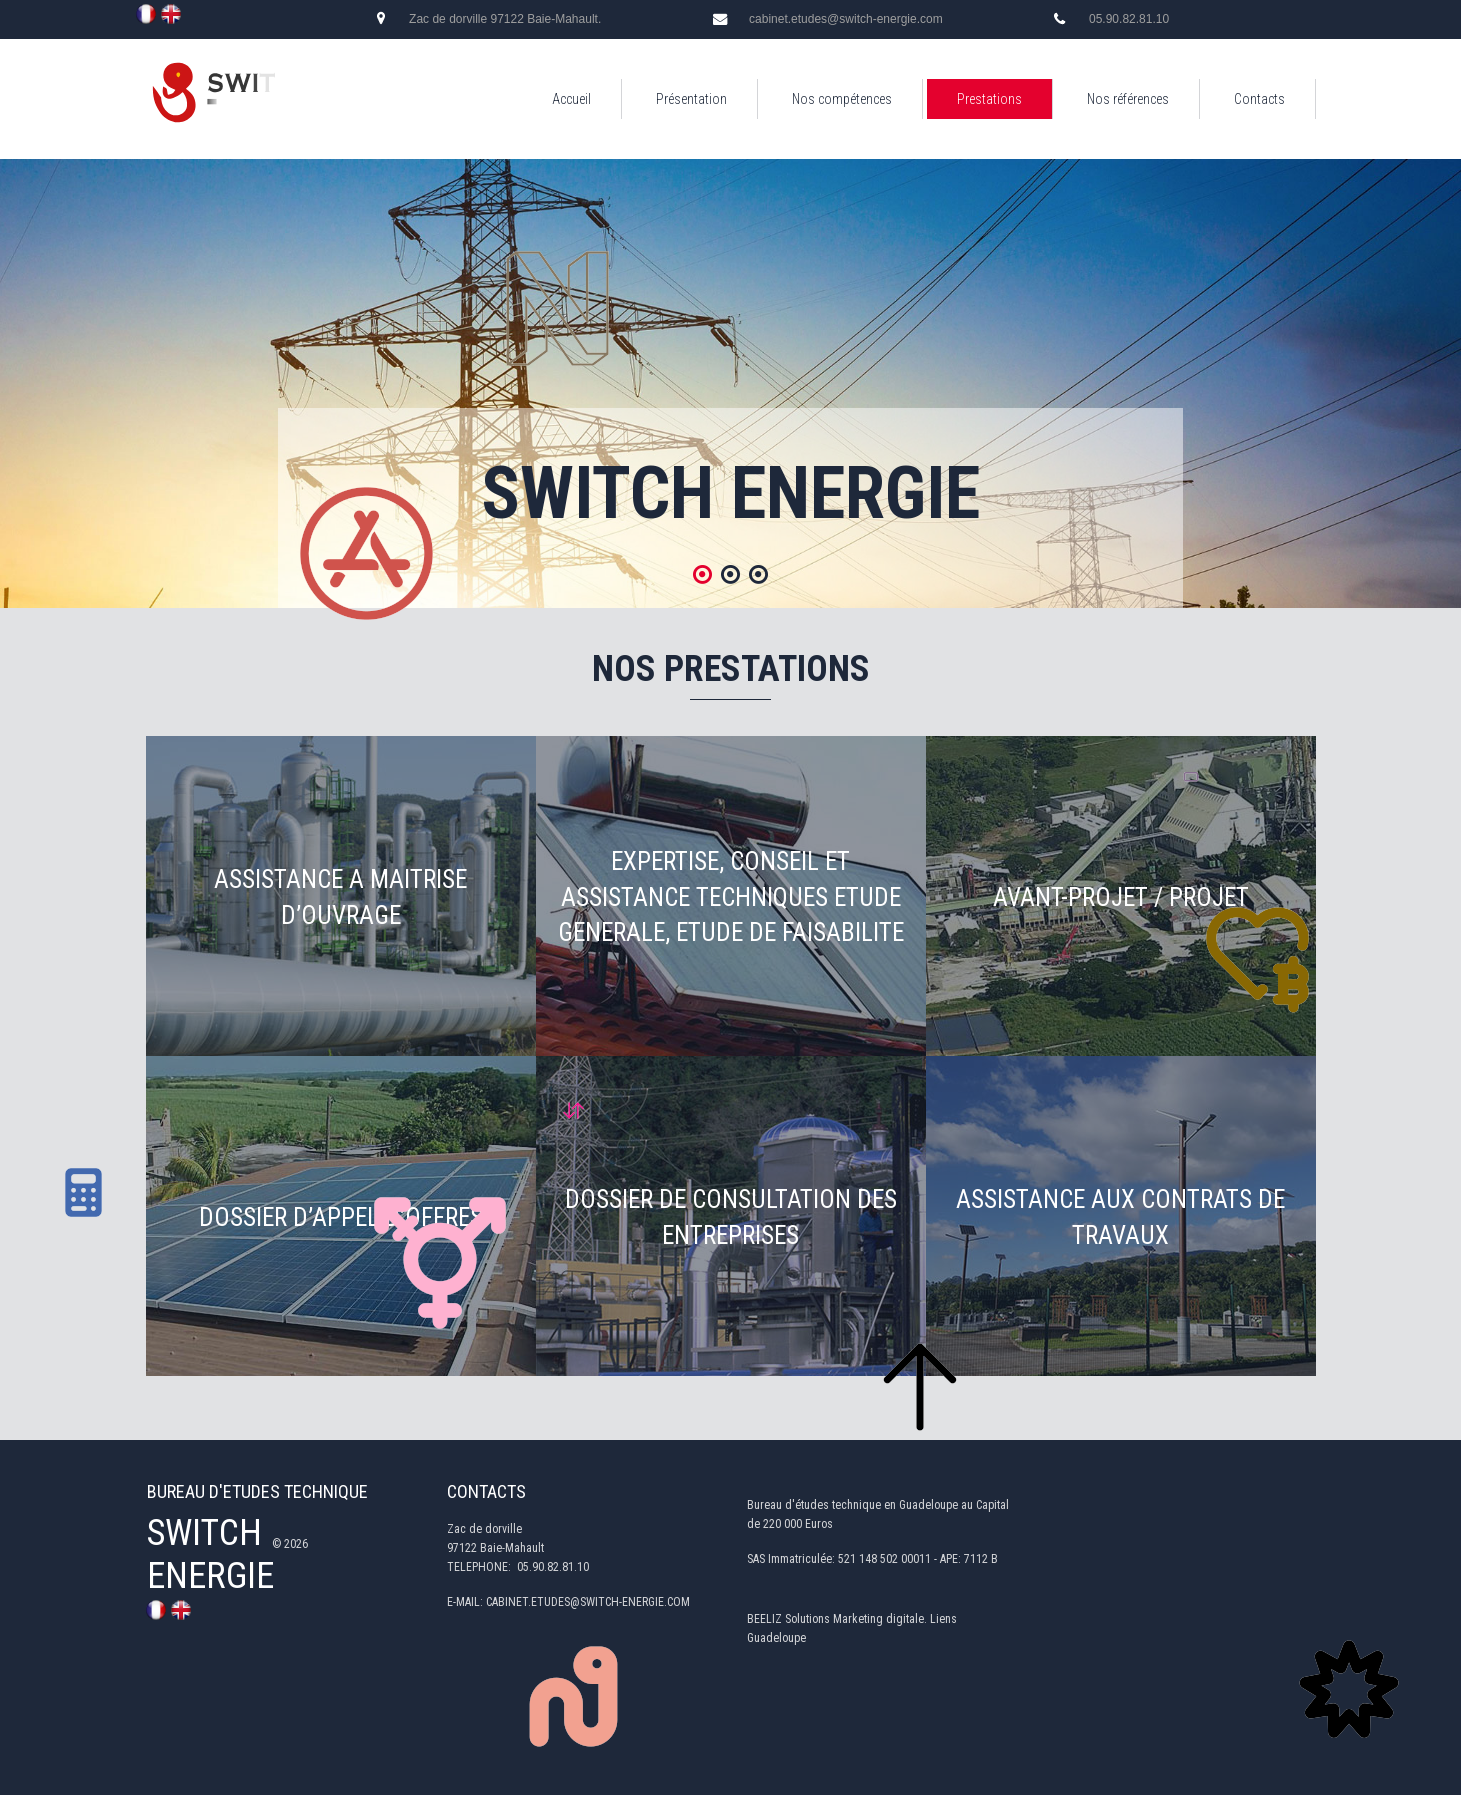  What do you see at coordinates (1191, 776) in the screenshot?
I see `indicates battery is empty or critically low` at bounding box center [1191, 776].